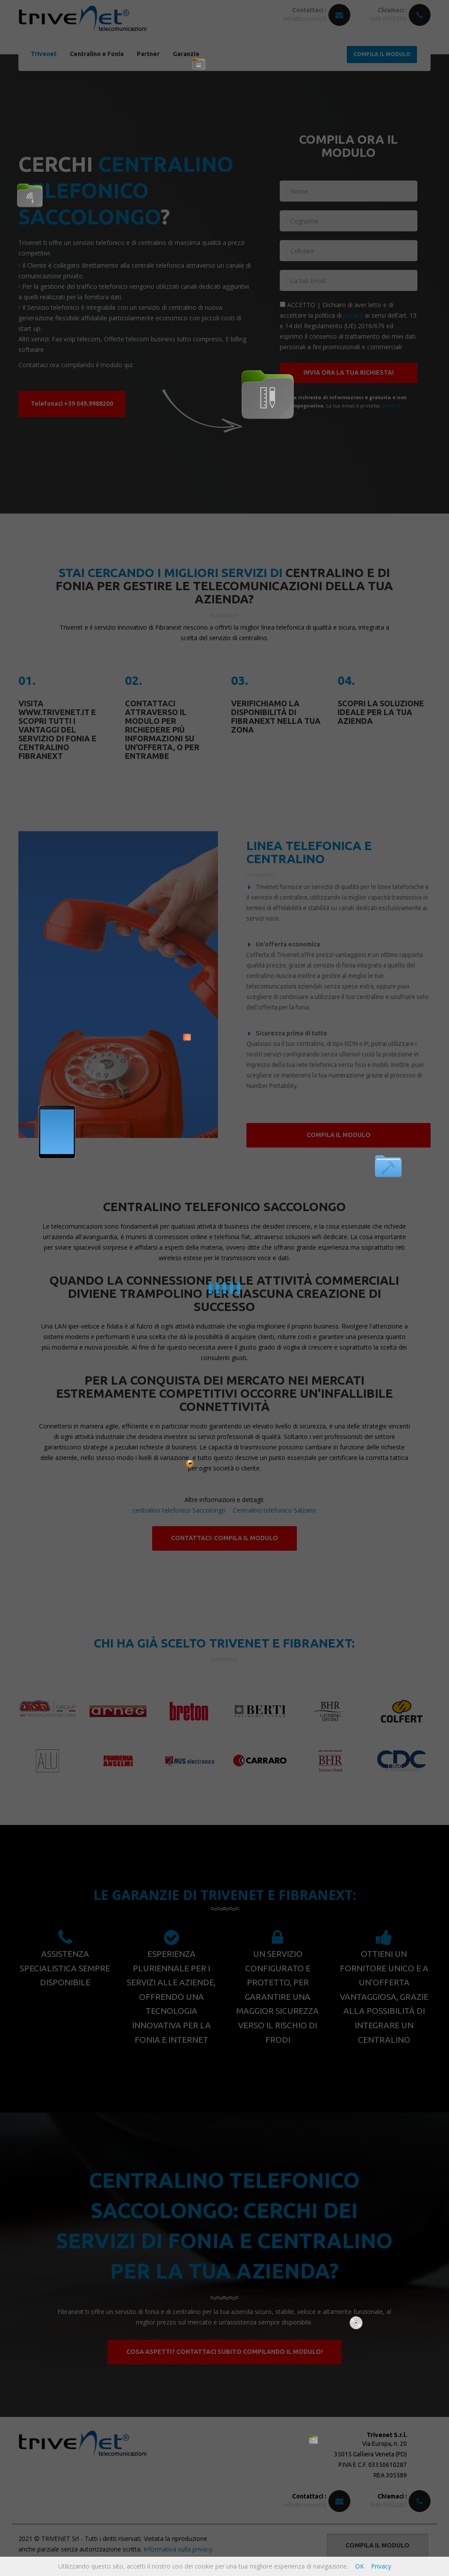  Describe the element at coordinates (187, 1037) in the screenshot. I see `open a 3D model file in OBJ format` at that location.